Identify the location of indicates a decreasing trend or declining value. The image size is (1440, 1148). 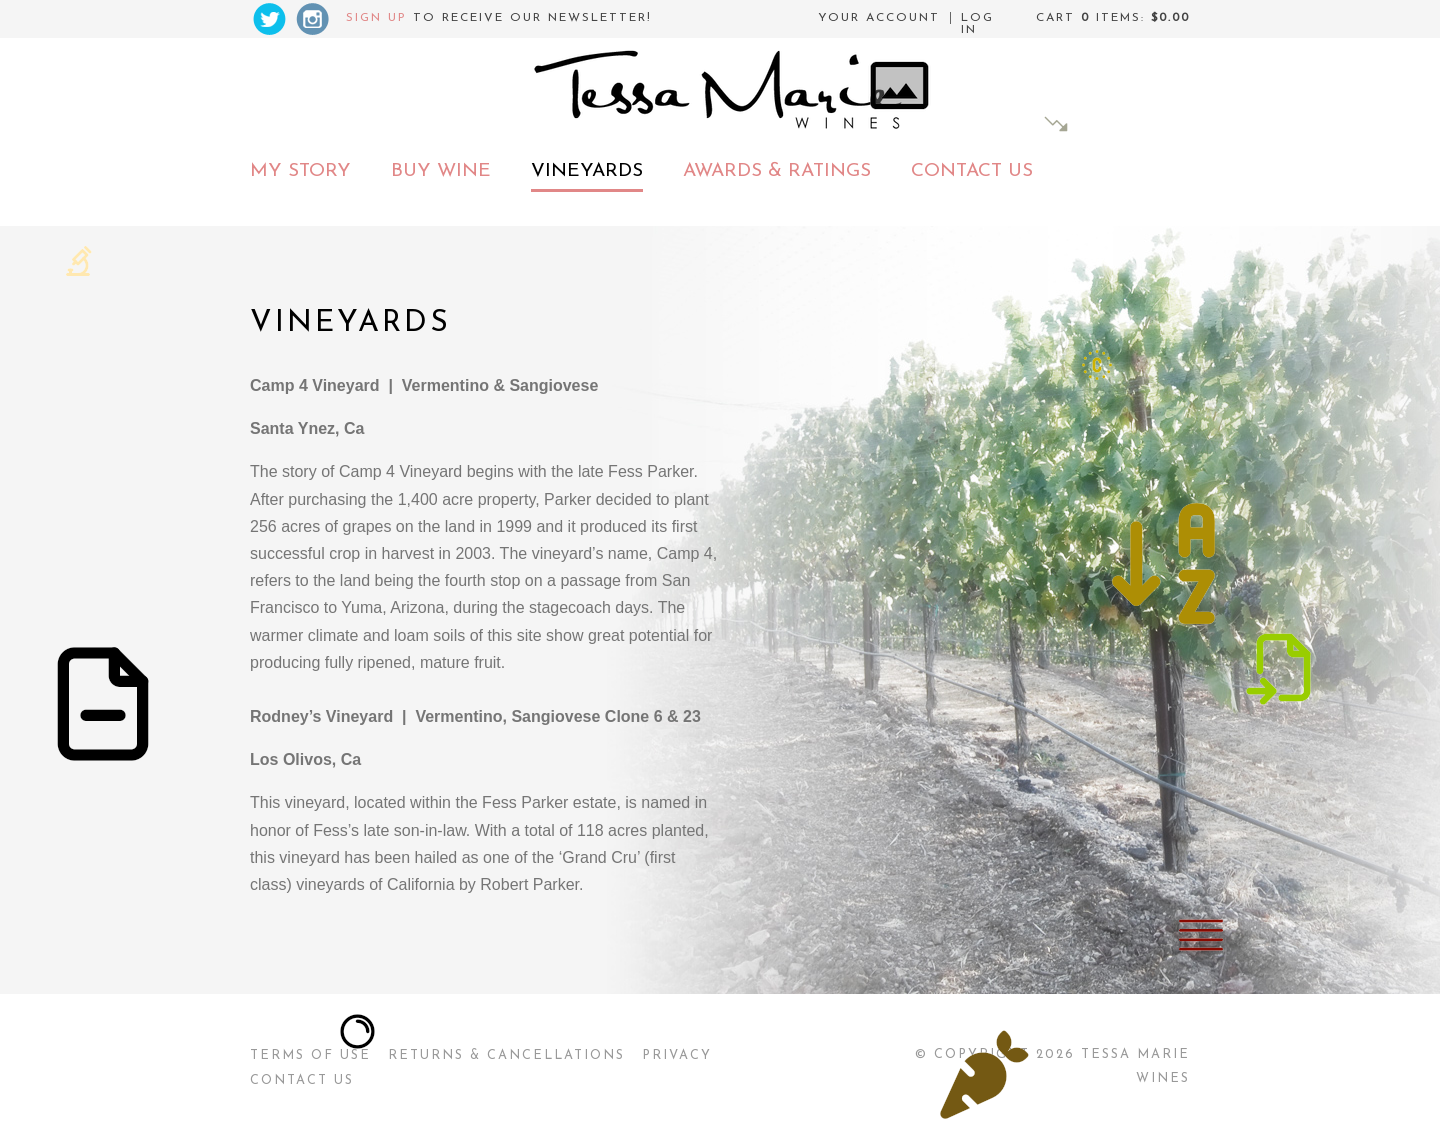
(1056, 124).